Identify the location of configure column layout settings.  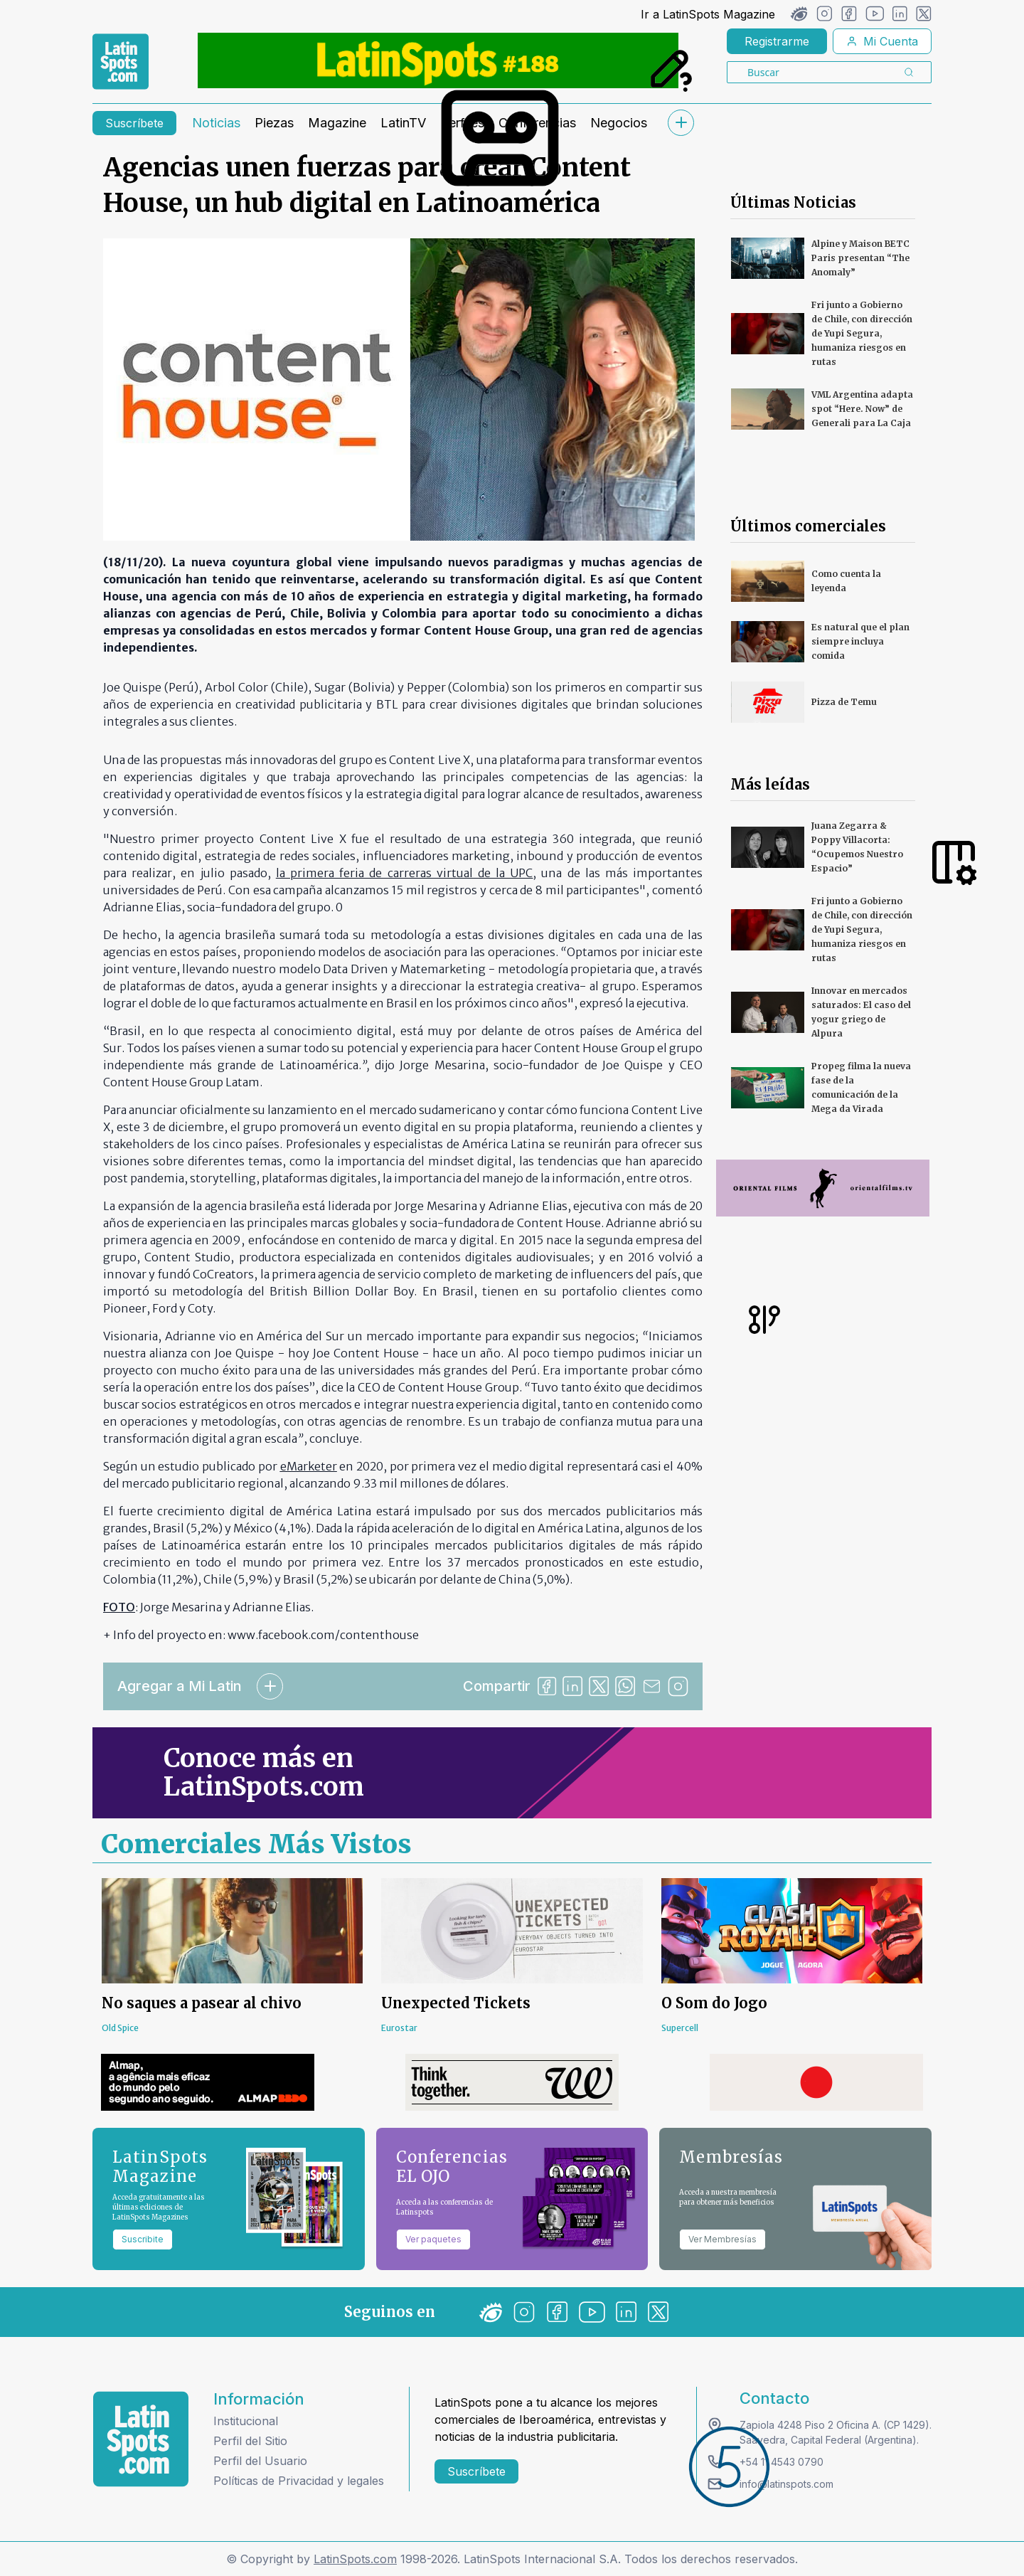
(954, 862).